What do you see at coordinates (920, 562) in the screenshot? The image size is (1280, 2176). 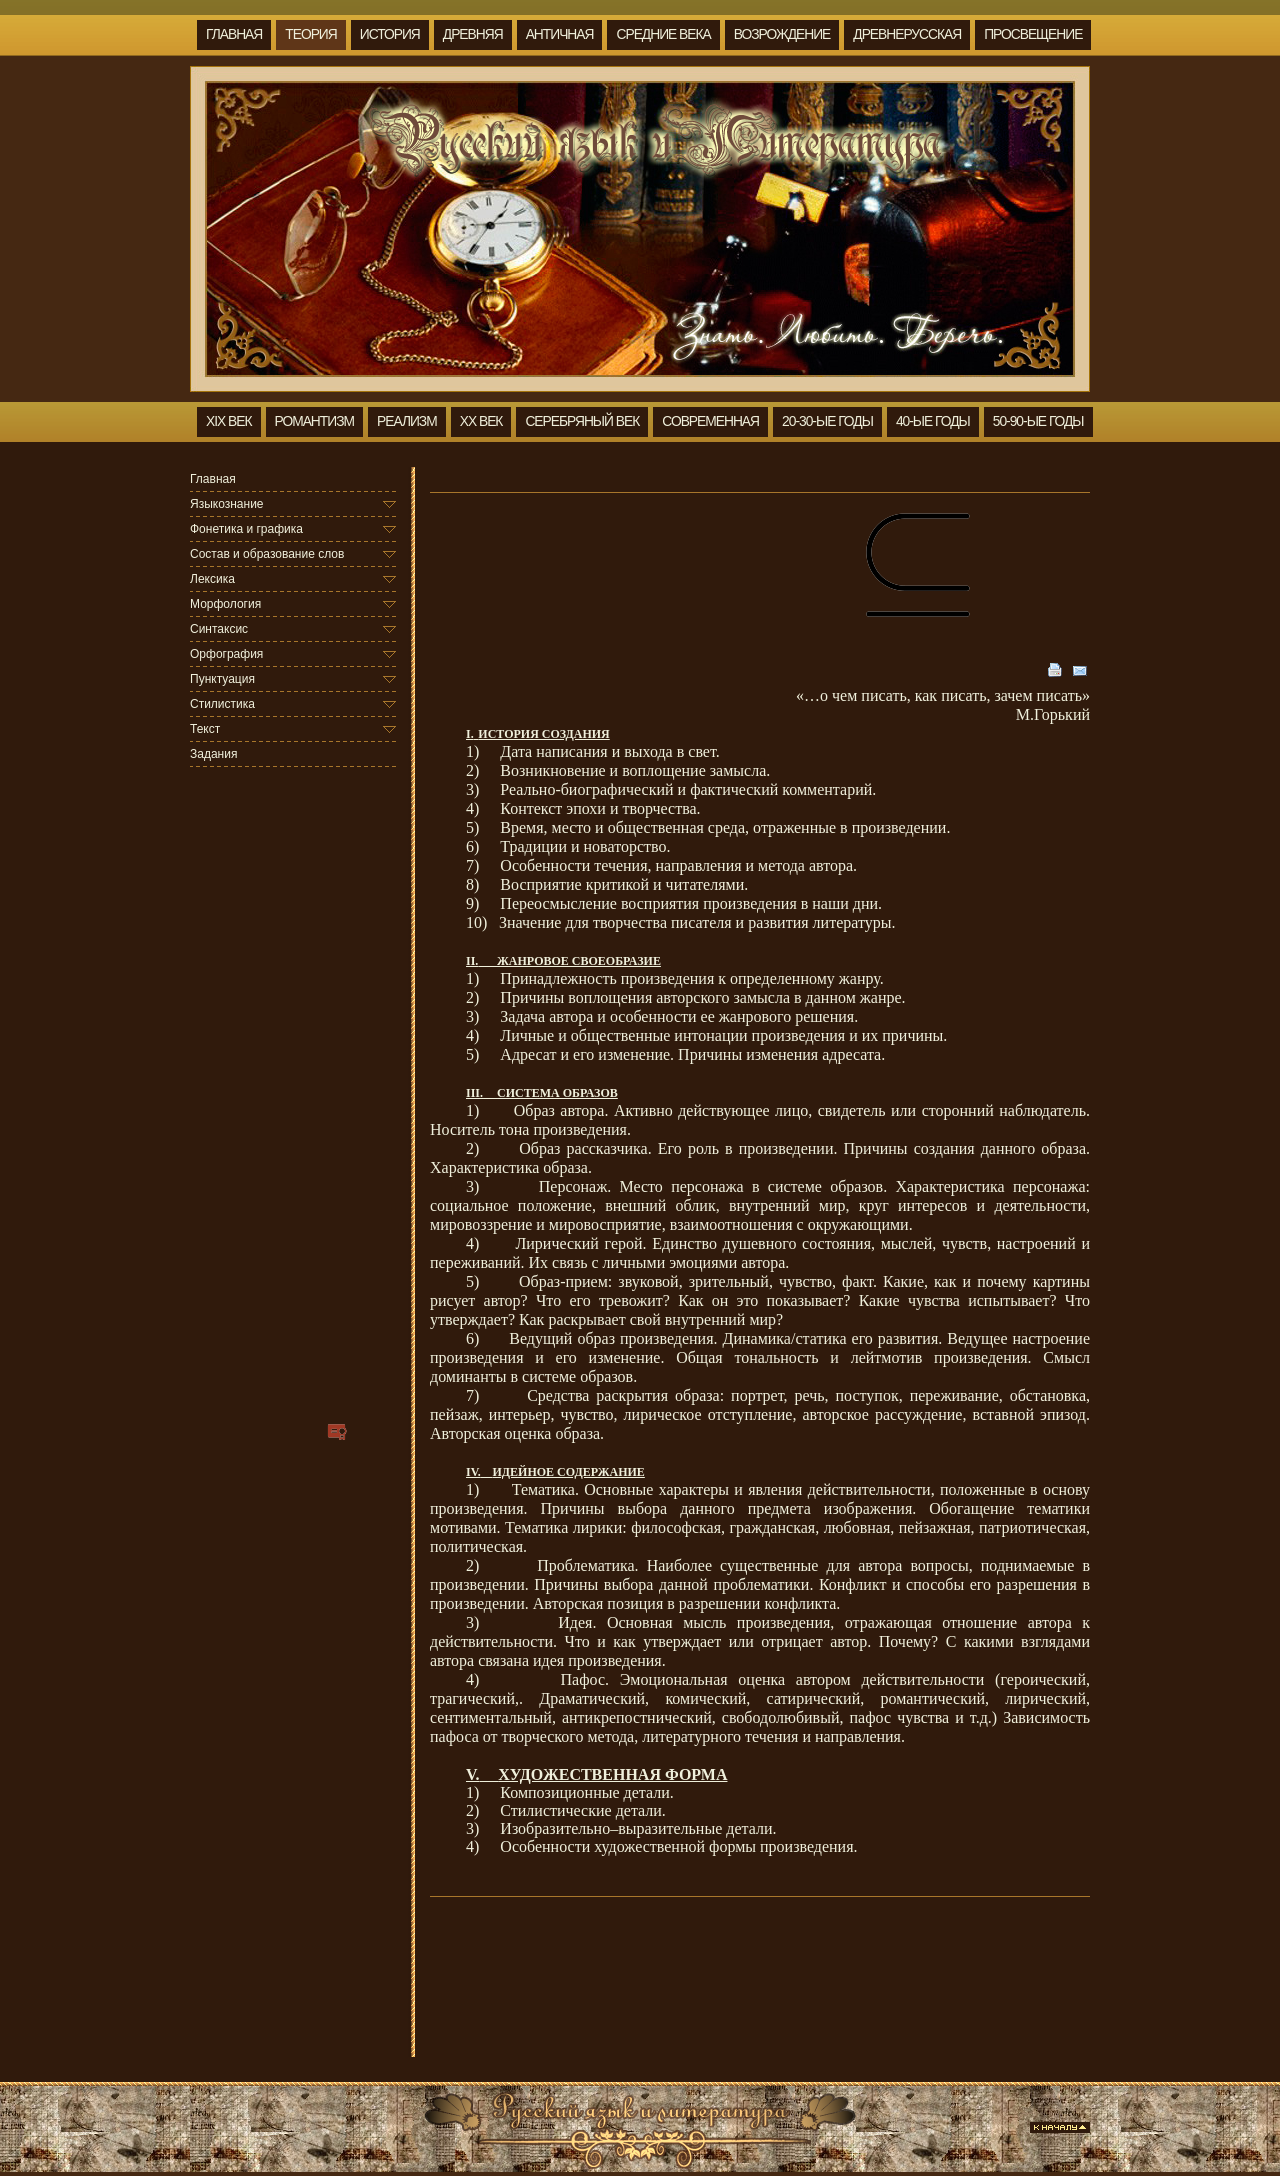 I see `indicates a subset relationship in mathematical notation` at bounding box center [920, 562].